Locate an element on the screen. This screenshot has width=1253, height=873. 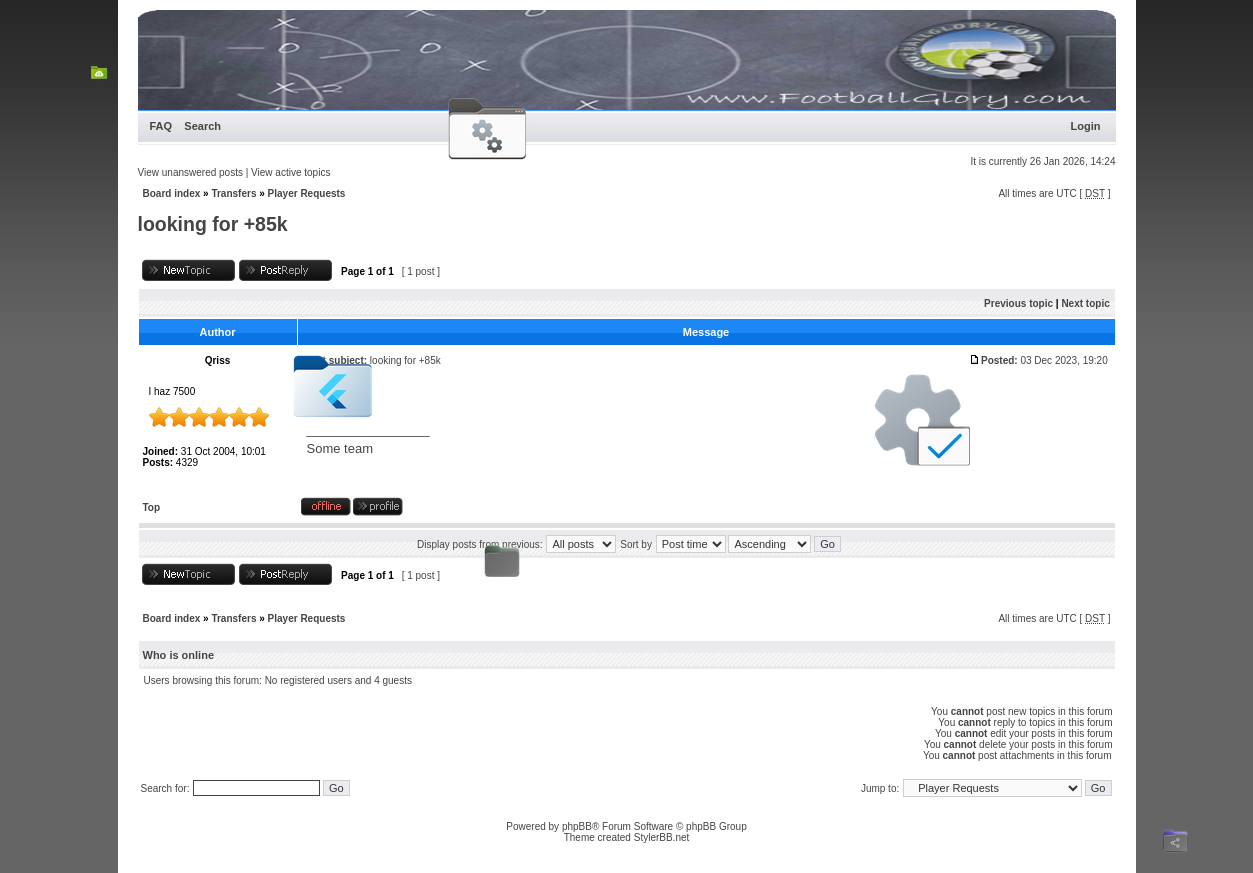
open folder to view files is located at coordinates (502, 561).